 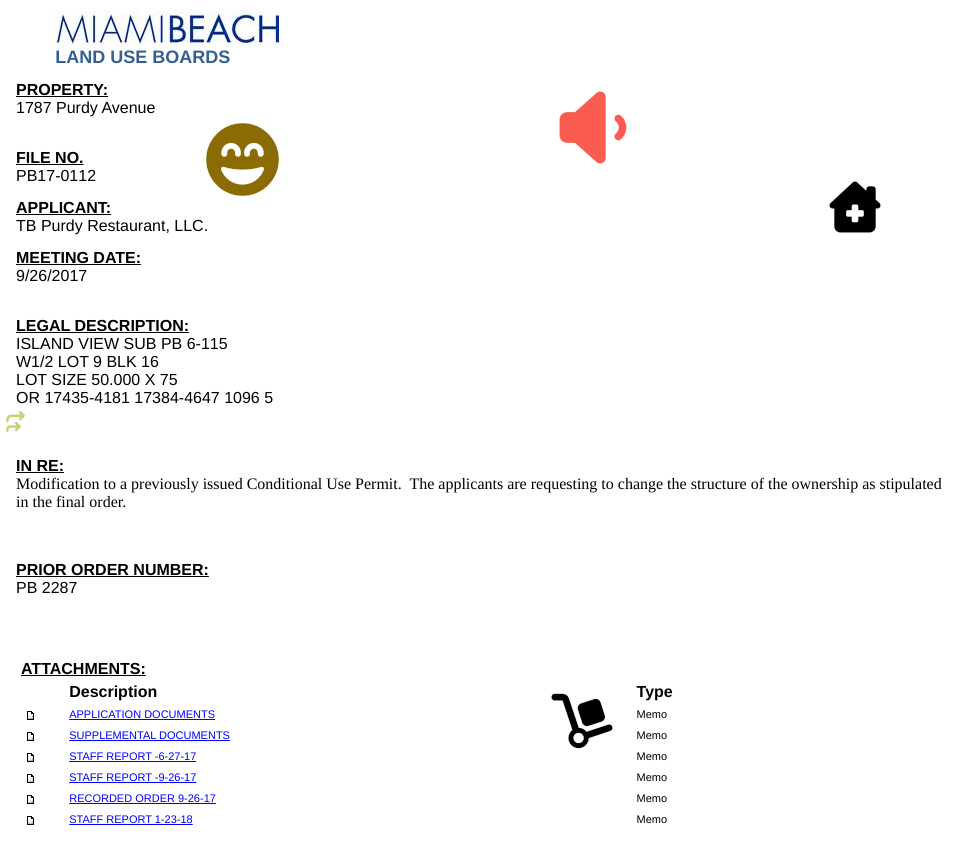 I want to click on redirect or forward multiple items, so click(x=15, y=422).